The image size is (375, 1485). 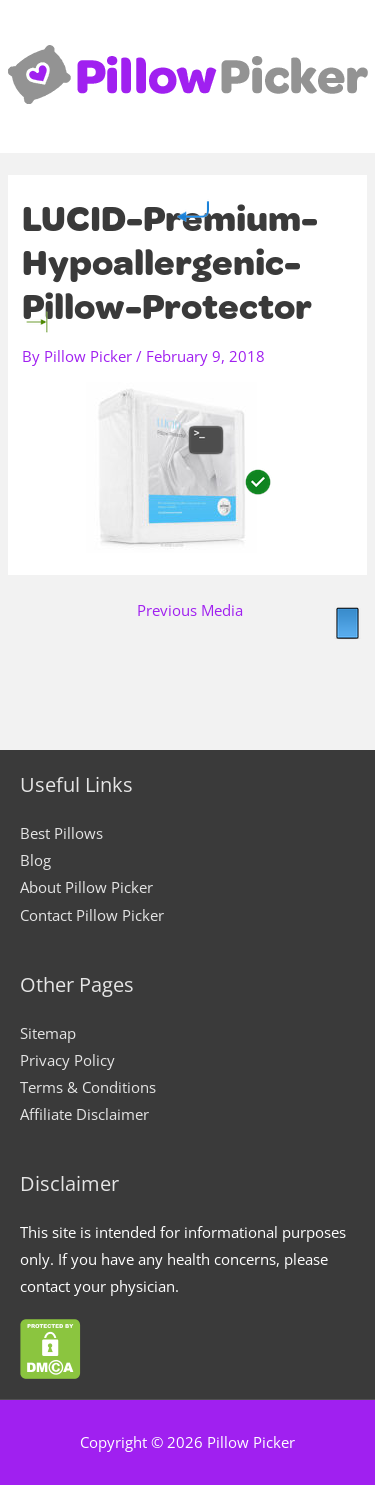 I want to click on reply to an email message, so click(x=192, y=209).